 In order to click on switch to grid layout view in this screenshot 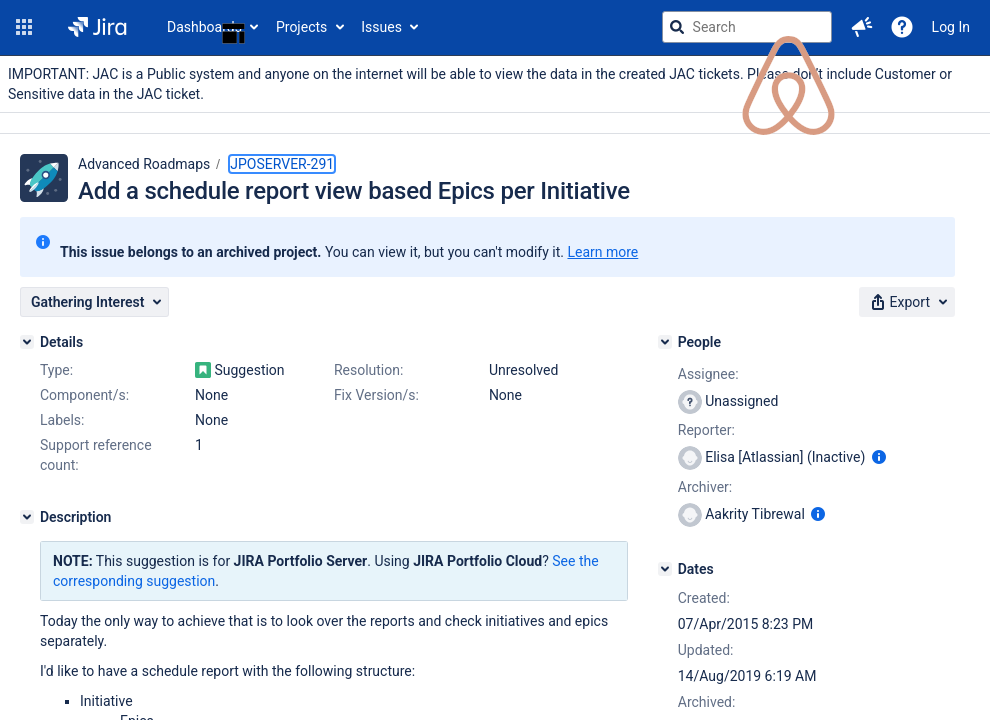, I will do `click(233, 33)`.